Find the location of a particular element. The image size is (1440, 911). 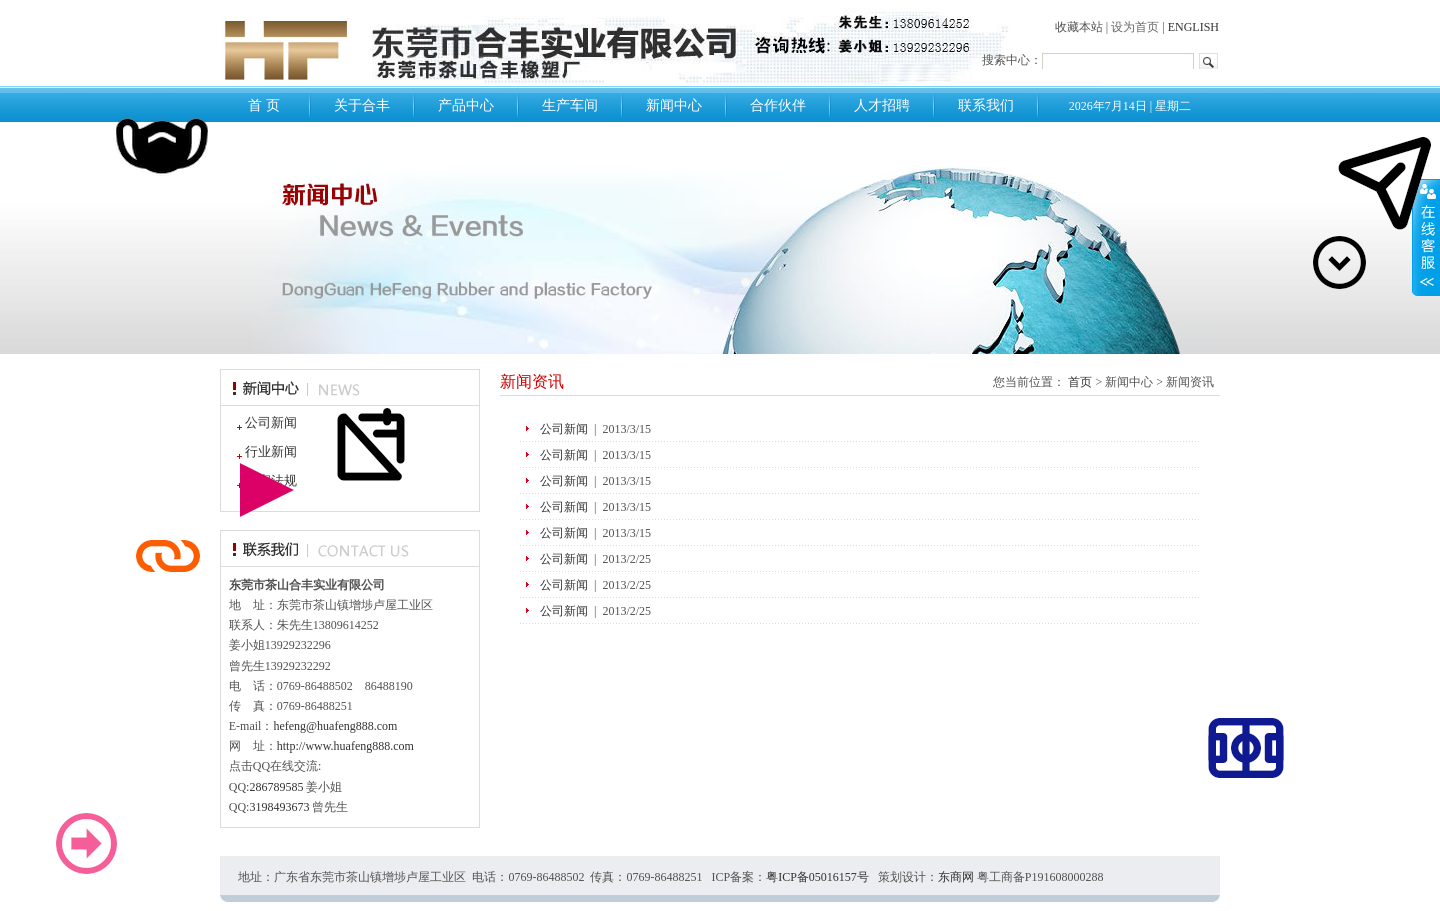

send a message is located at coordinates (1388, 180).